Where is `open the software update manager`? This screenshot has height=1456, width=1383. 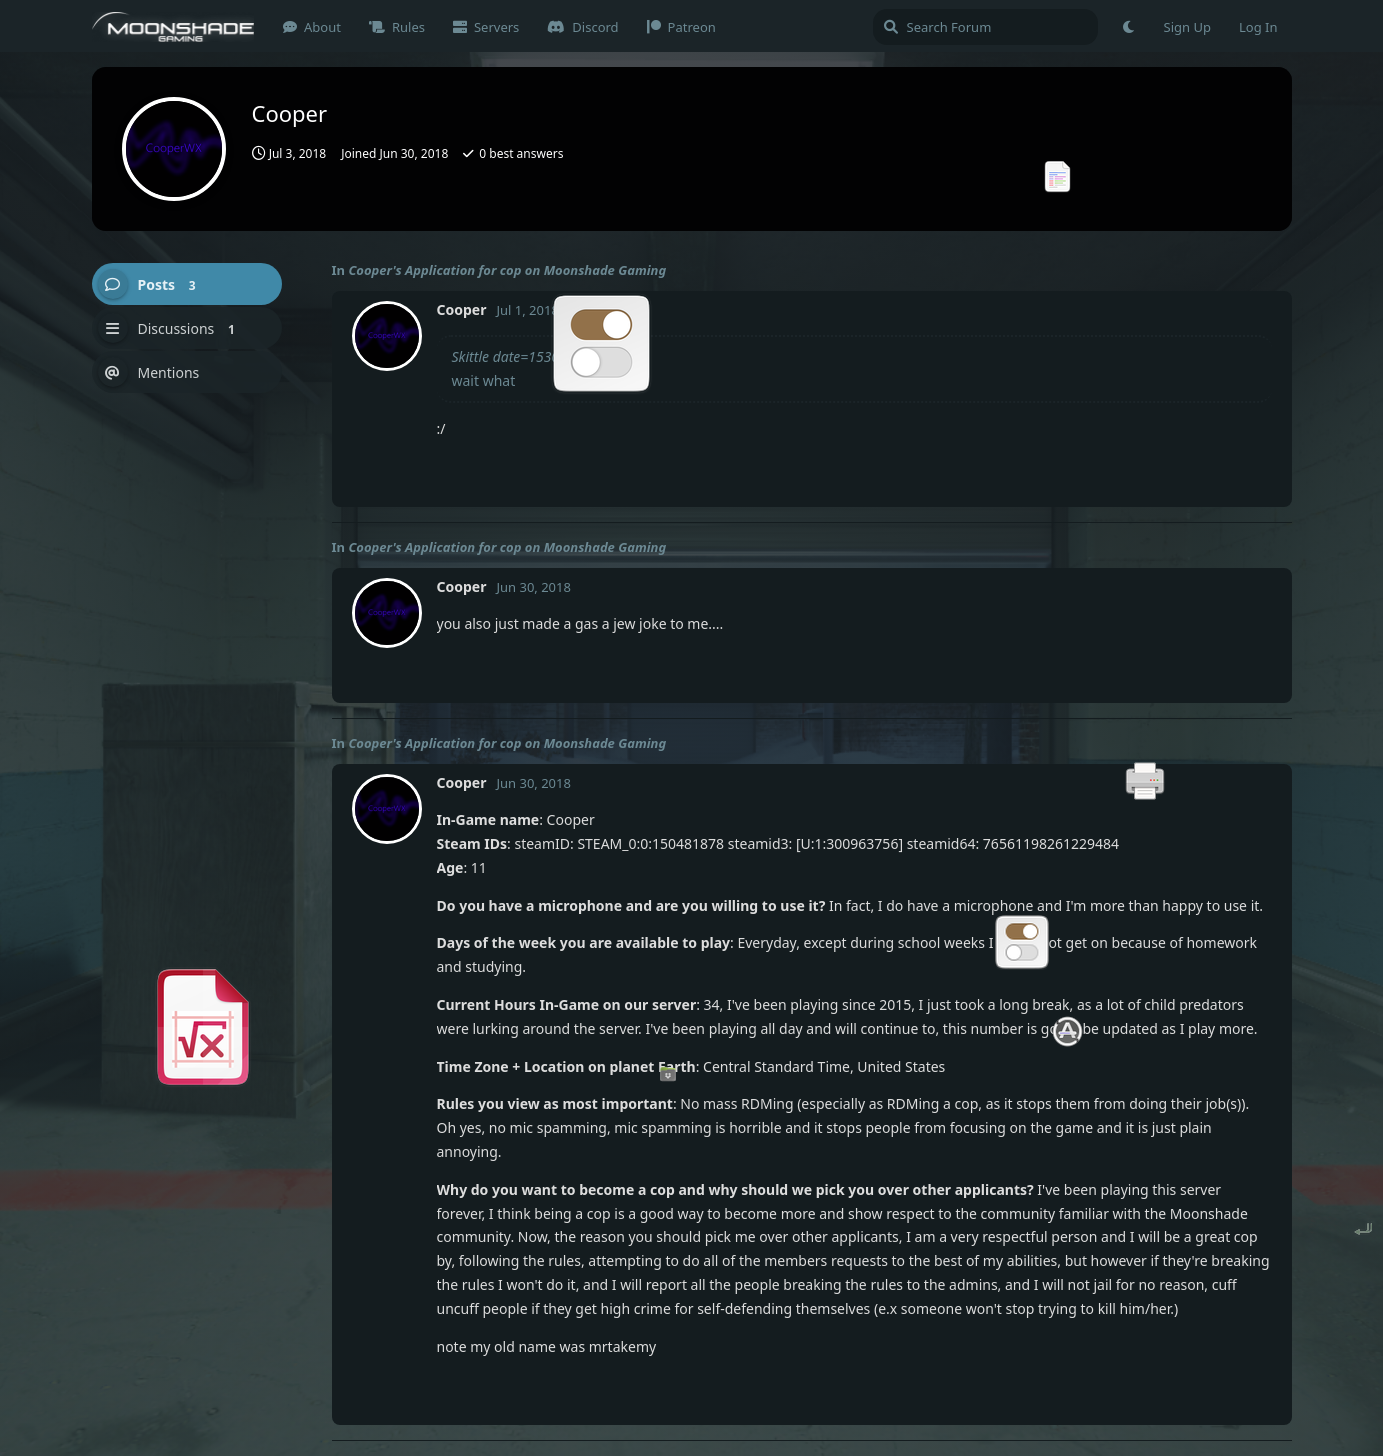
open the software update manager is located at coordinates (1067, 1031).